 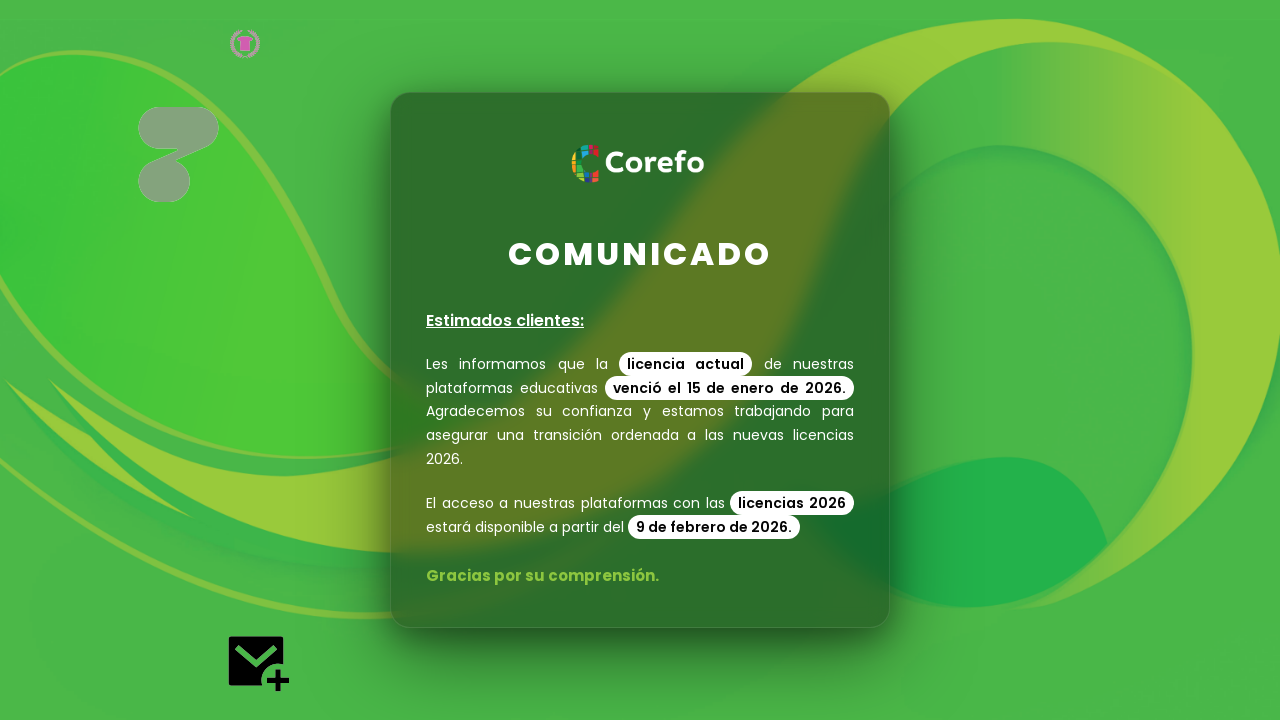 I want to click on visit teepublic store or website, so click(x=245, y=44).